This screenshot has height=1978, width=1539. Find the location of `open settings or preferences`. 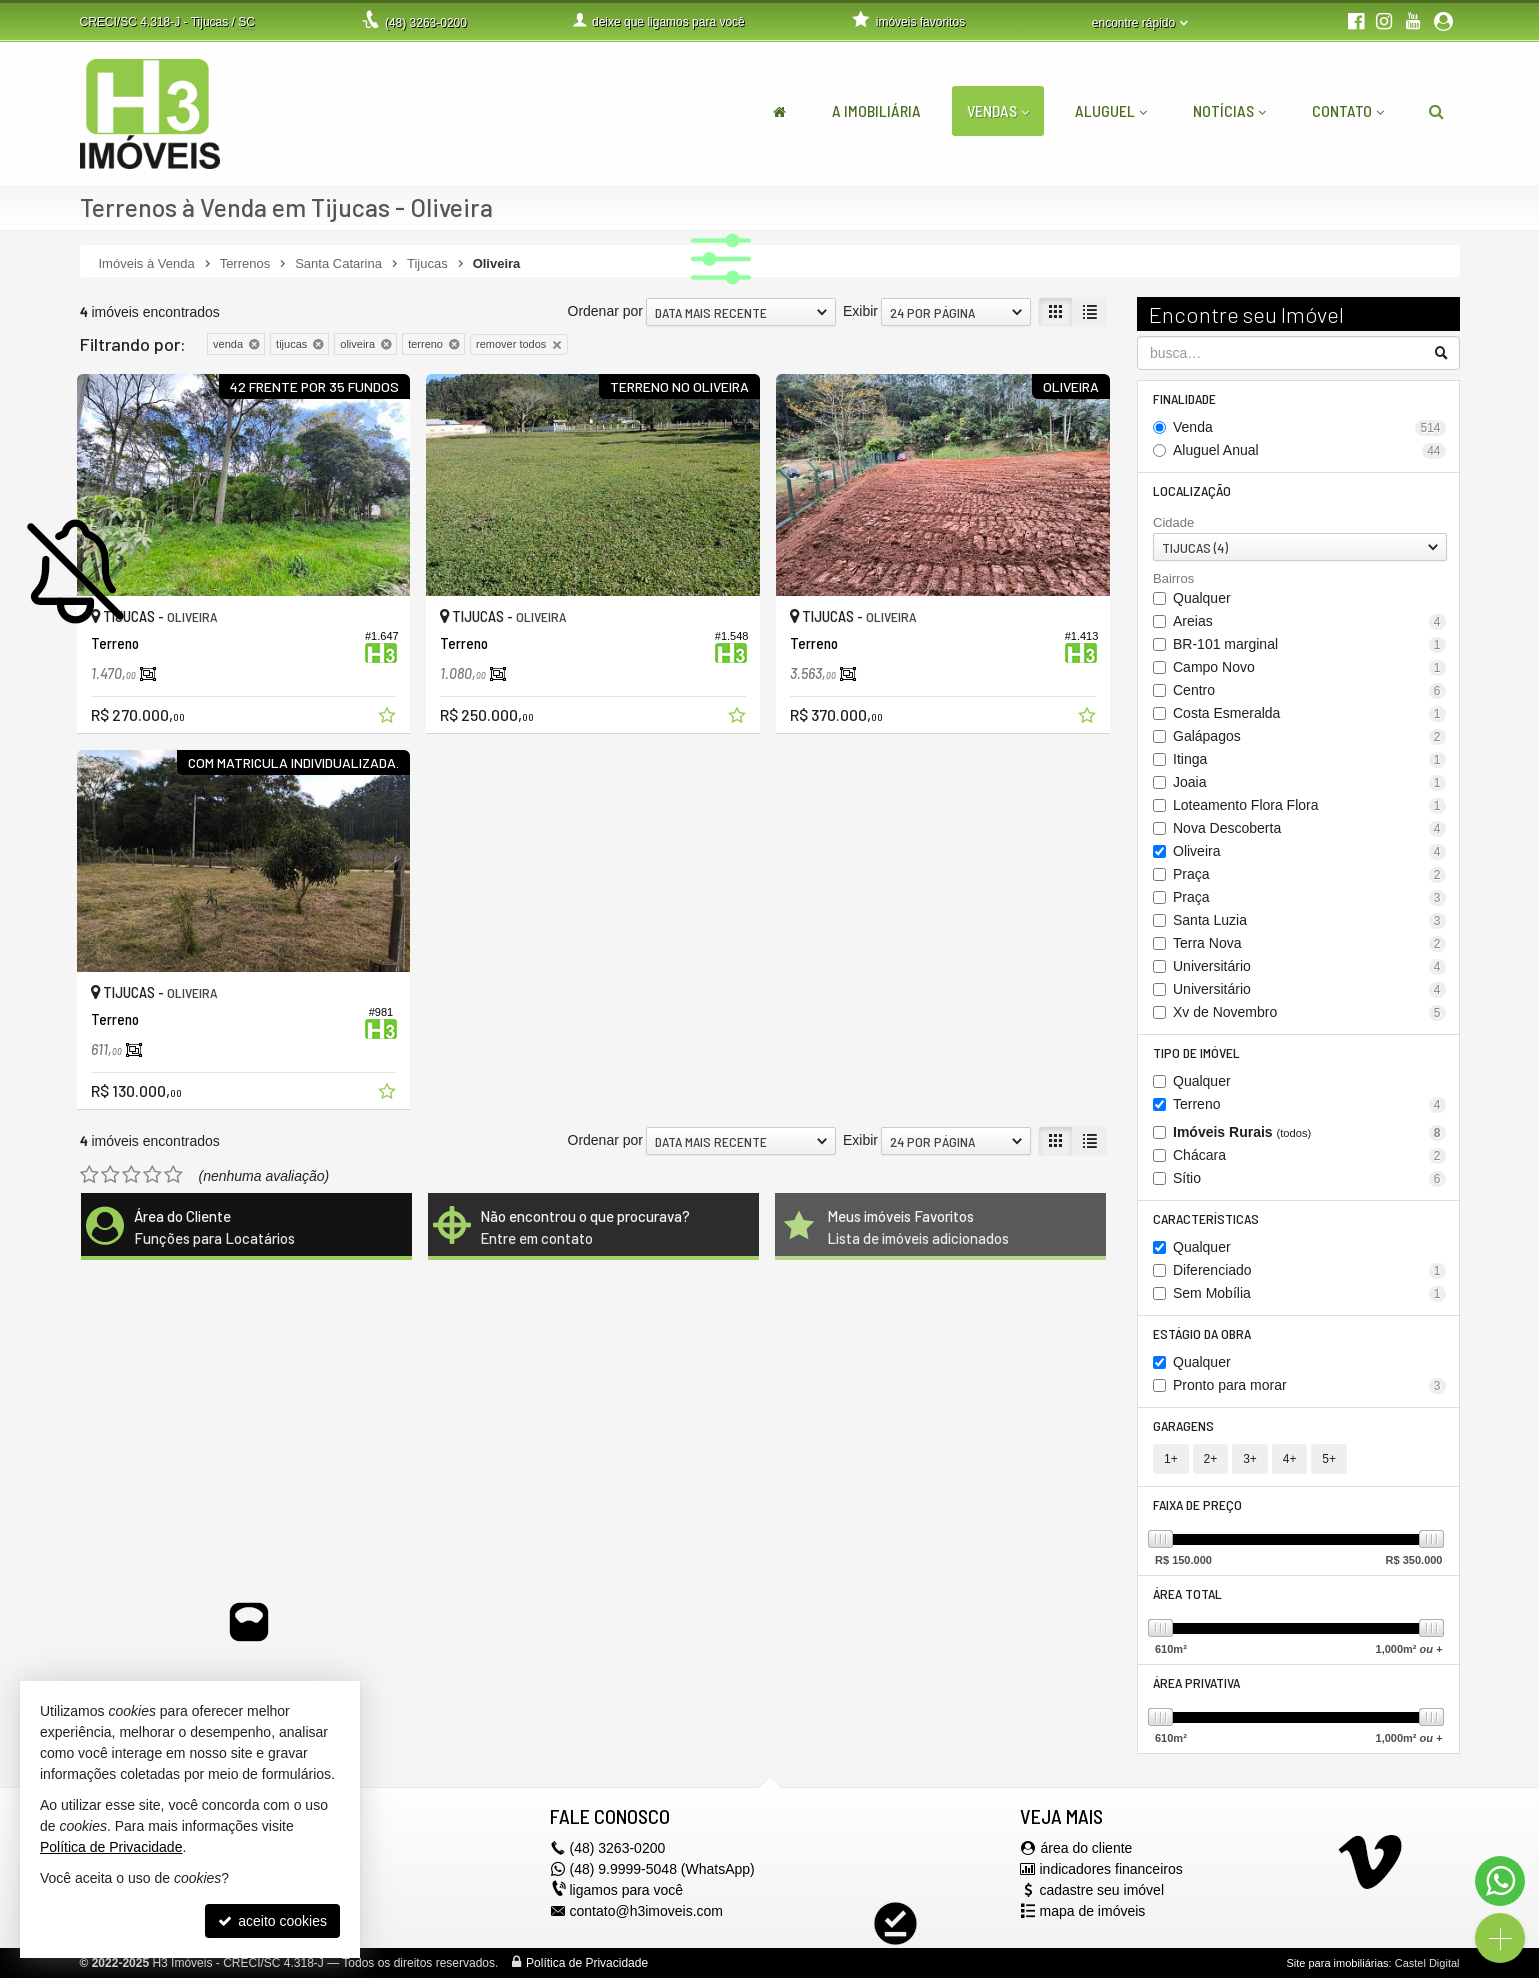

open settings or preferences is located at coordinates (721, 259).